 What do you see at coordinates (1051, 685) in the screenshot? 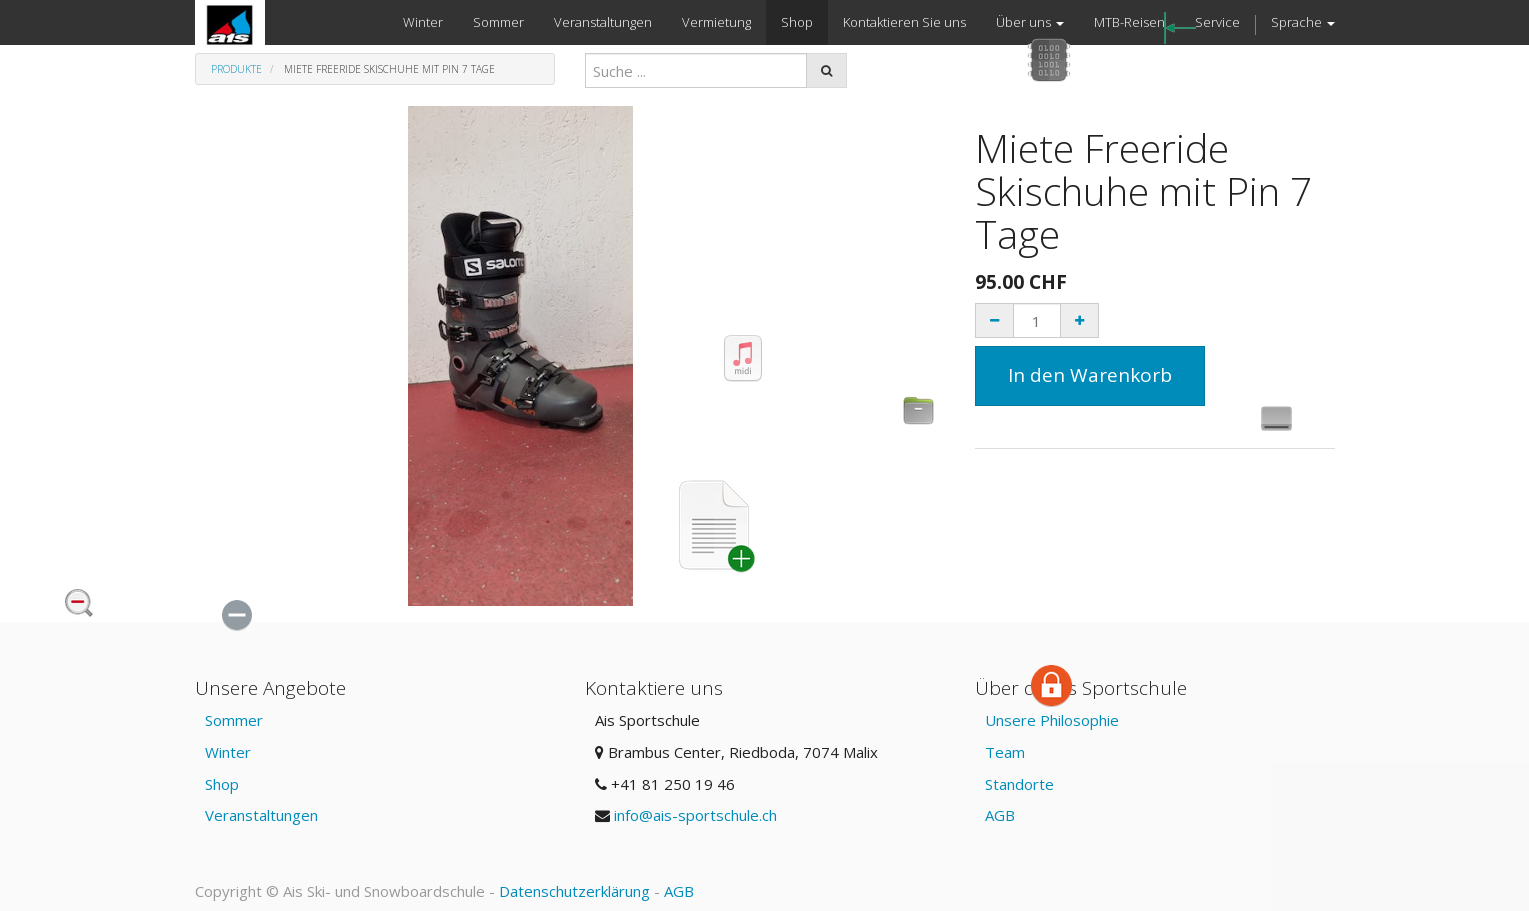
I see `indicates a file or folder is read-only` at bounding box center [1051, 685].